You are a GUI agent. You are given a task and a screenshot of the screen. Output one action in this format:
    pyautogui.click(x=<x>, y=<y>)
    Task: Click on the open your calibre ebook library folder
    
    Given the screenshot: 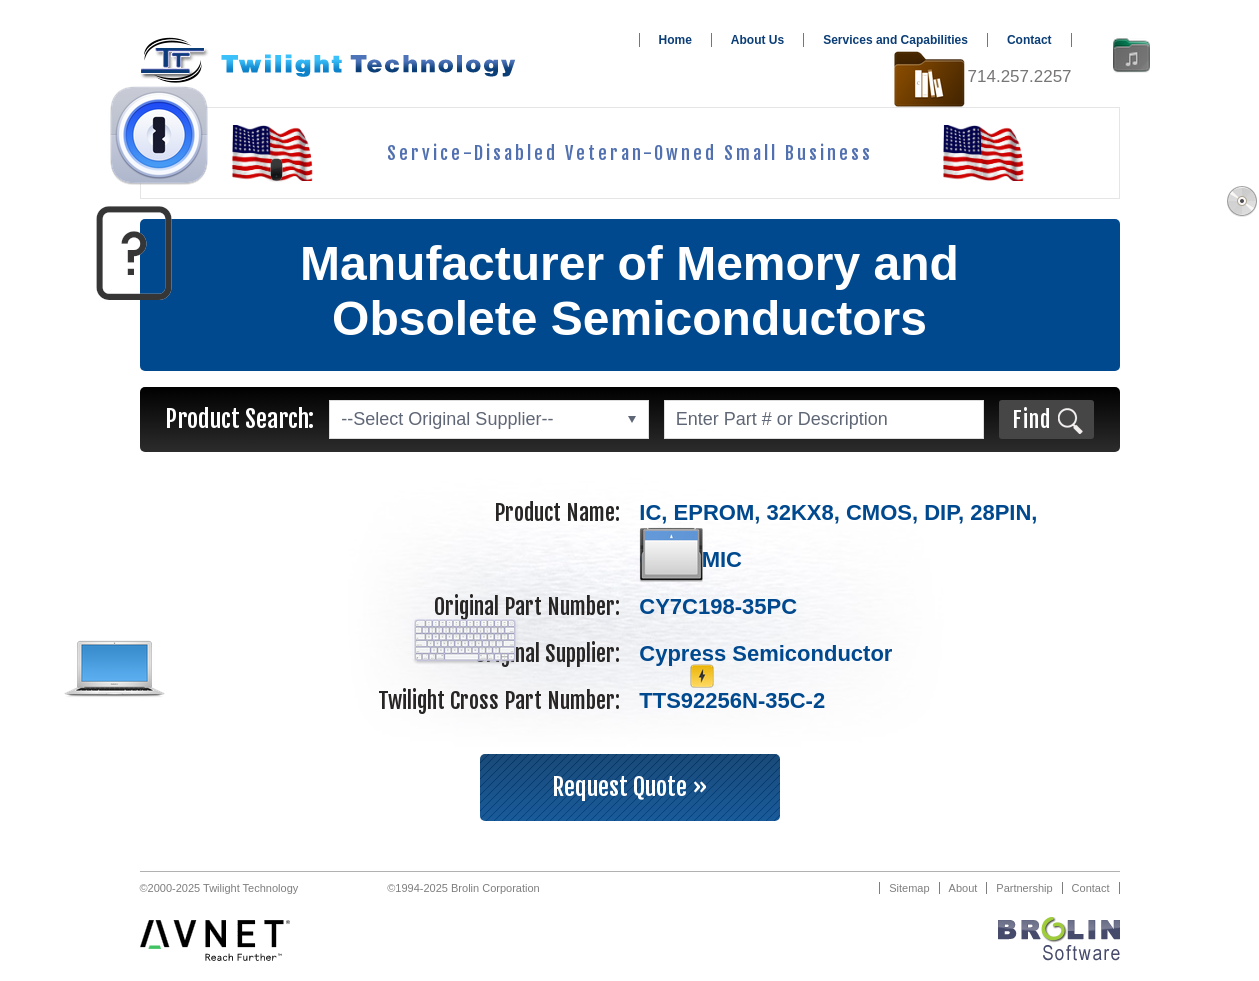 What is the action you would take?
    pyautogui.click(x=929, y=81)
    